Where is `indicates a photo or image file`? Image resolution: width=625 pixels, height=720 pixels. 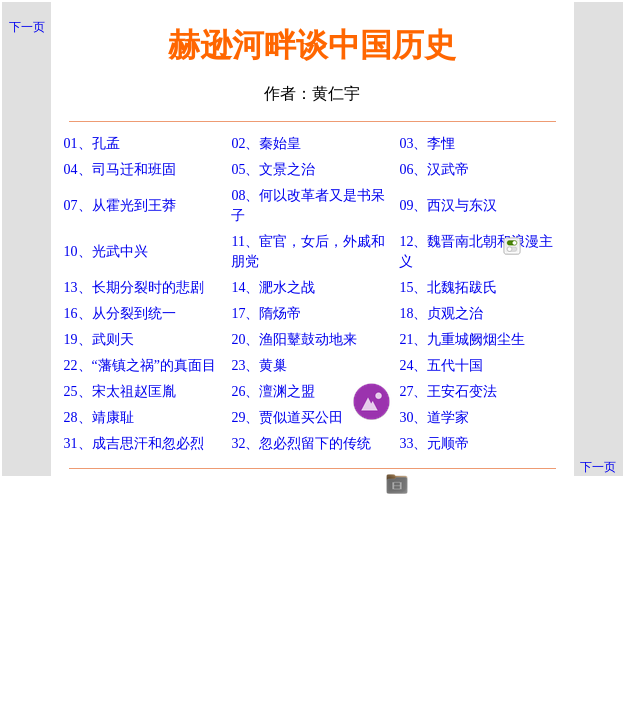
indicates a photo or image file is located at coordinates (371, 401).